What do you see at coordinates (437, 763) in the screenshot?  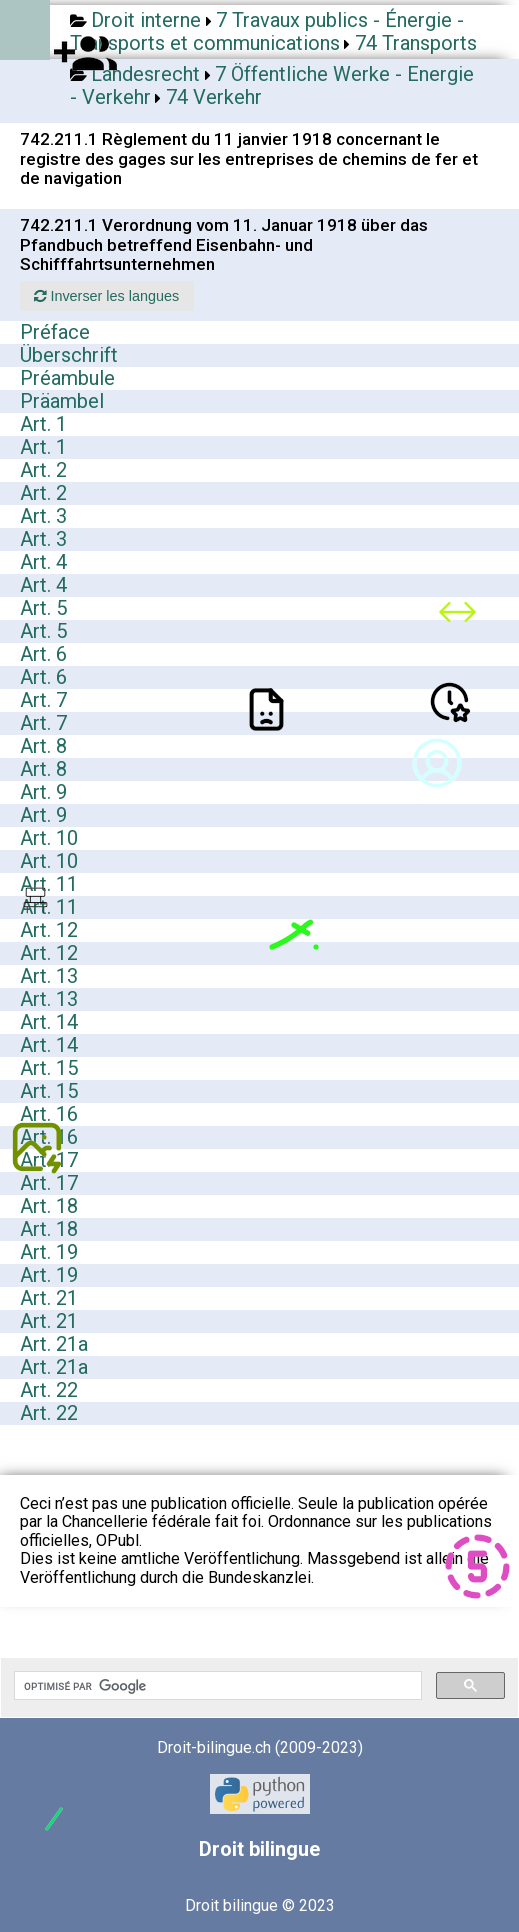 I see `view your profile` at bounding box center [437, 763].